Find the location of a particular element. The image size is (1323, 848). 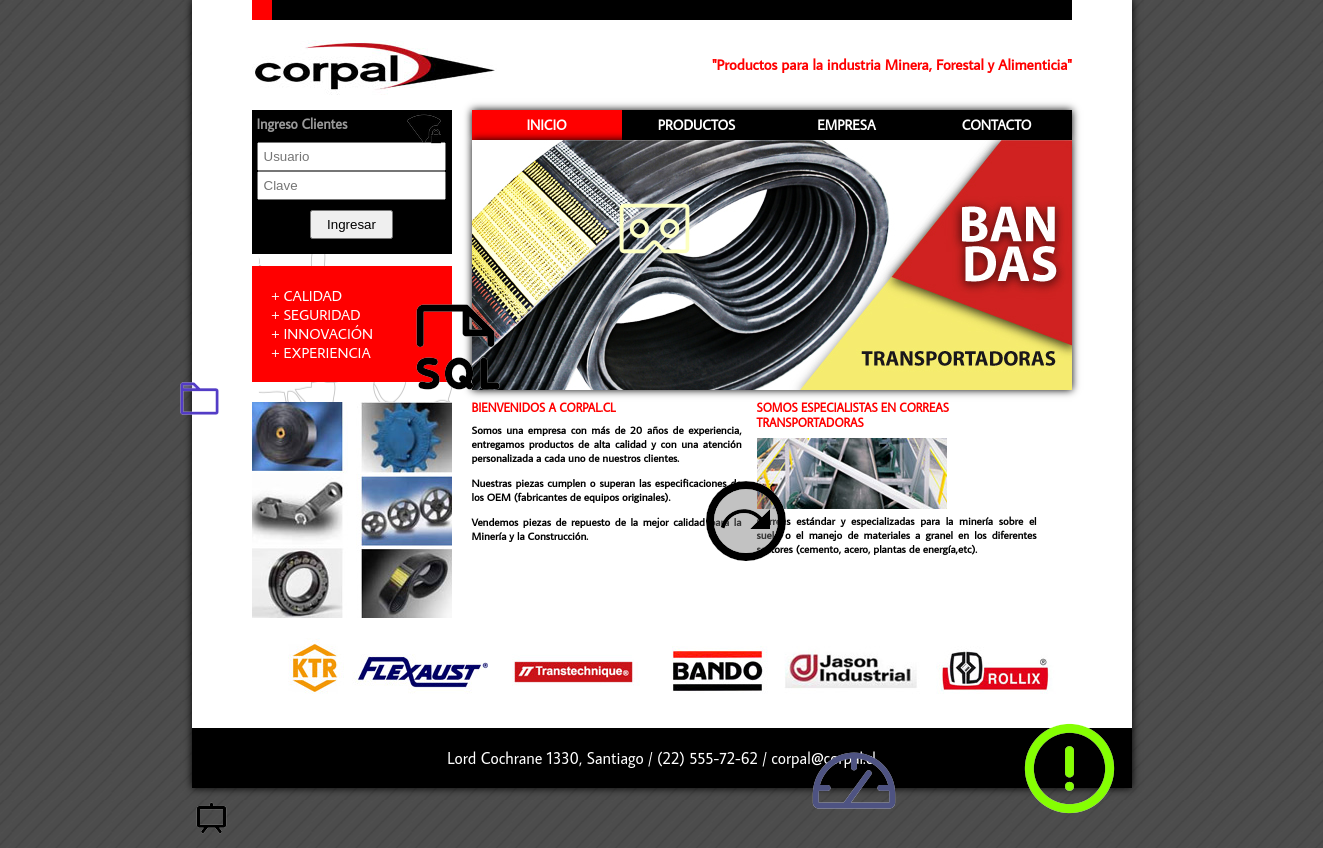

launch a virtual reality experience is located at coordinates (654, 228).